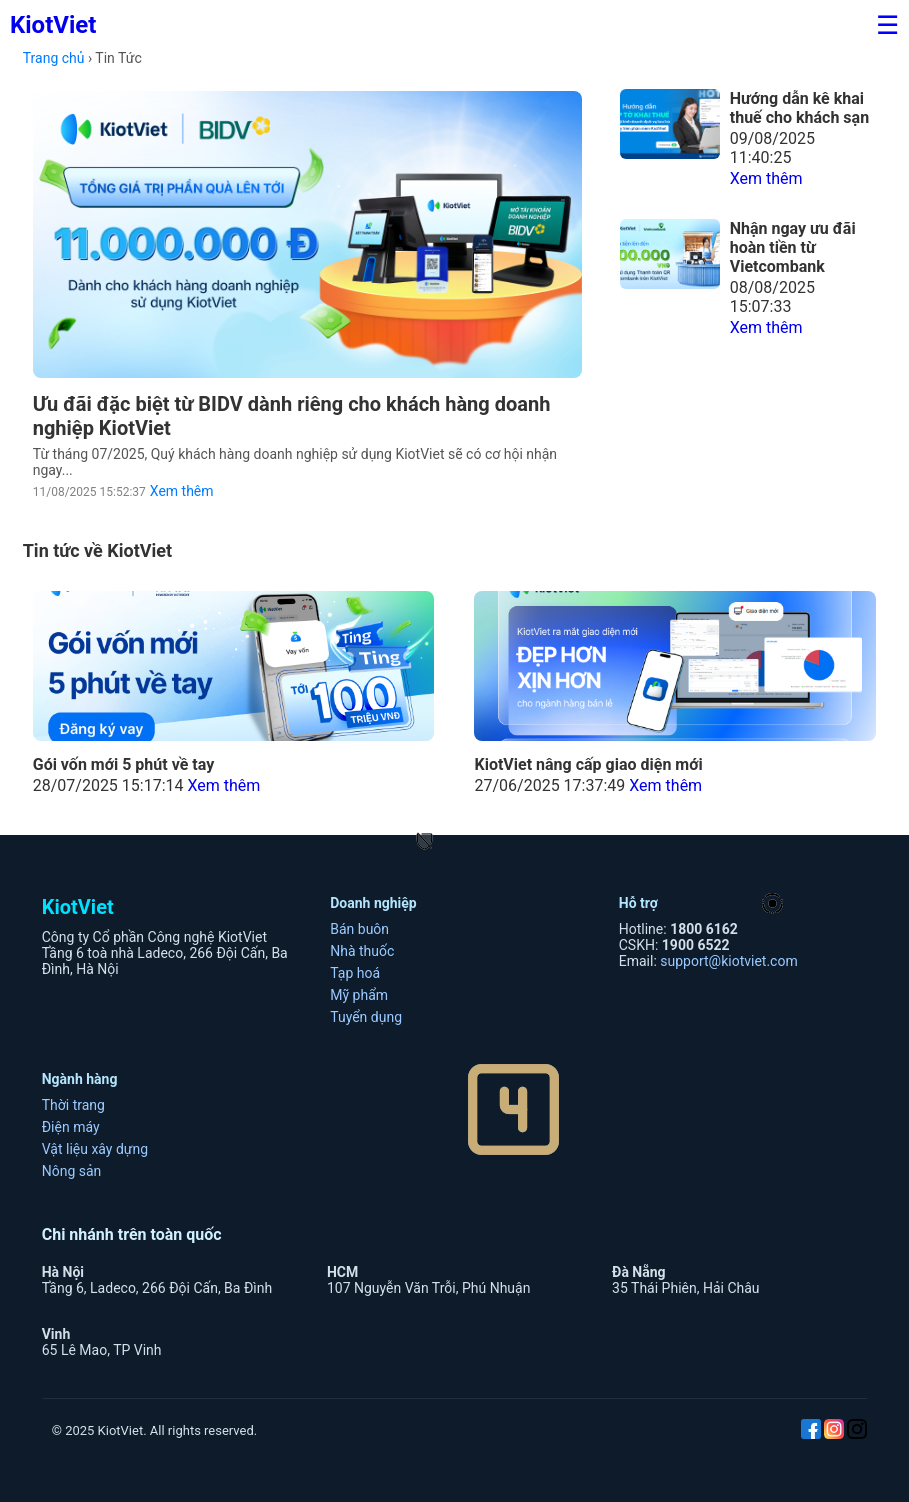  I want to click on select option 4 from a numbered list, so click(513, 1109).